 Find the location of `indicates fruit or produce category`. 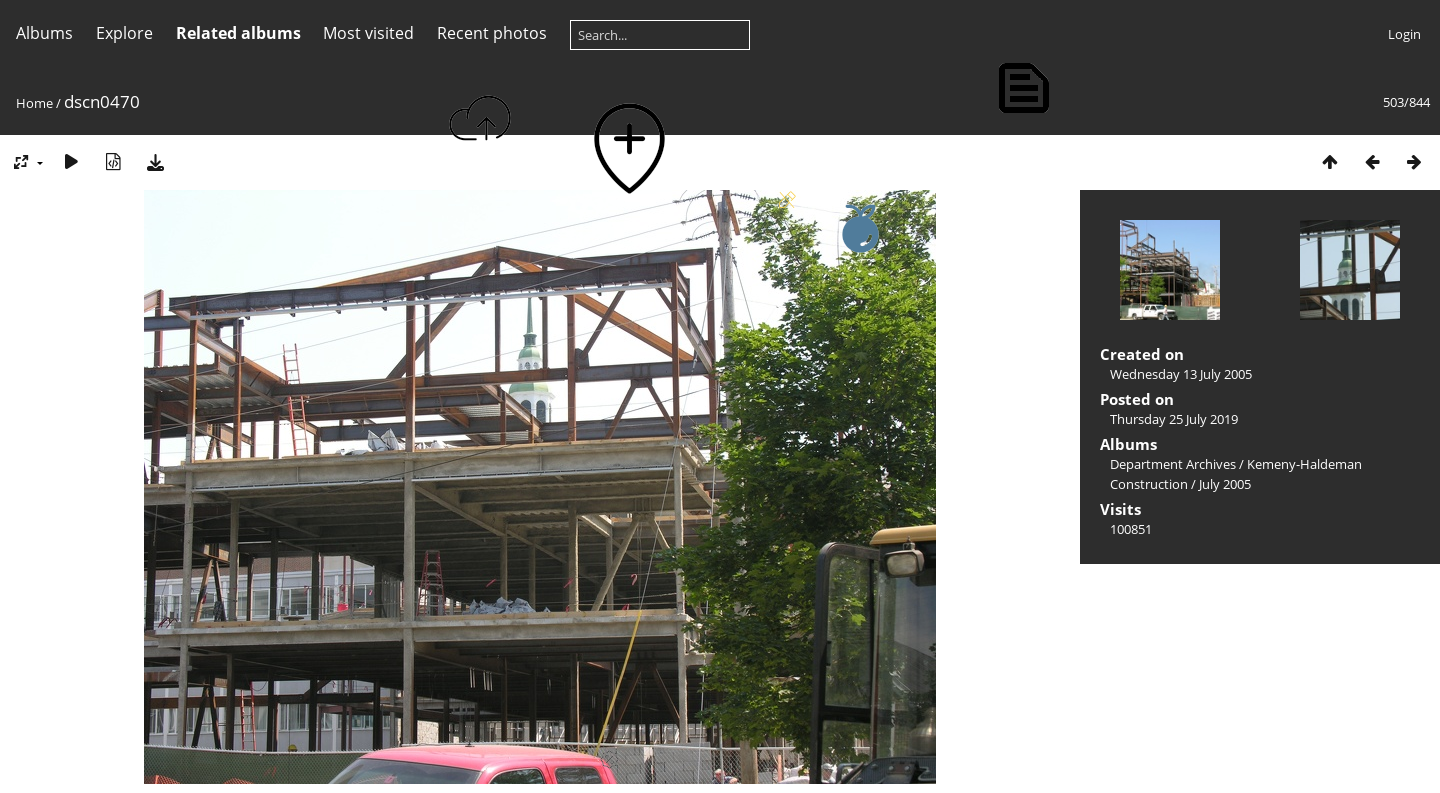

indicates fruit or produce category is located at coordinates (860, 229).